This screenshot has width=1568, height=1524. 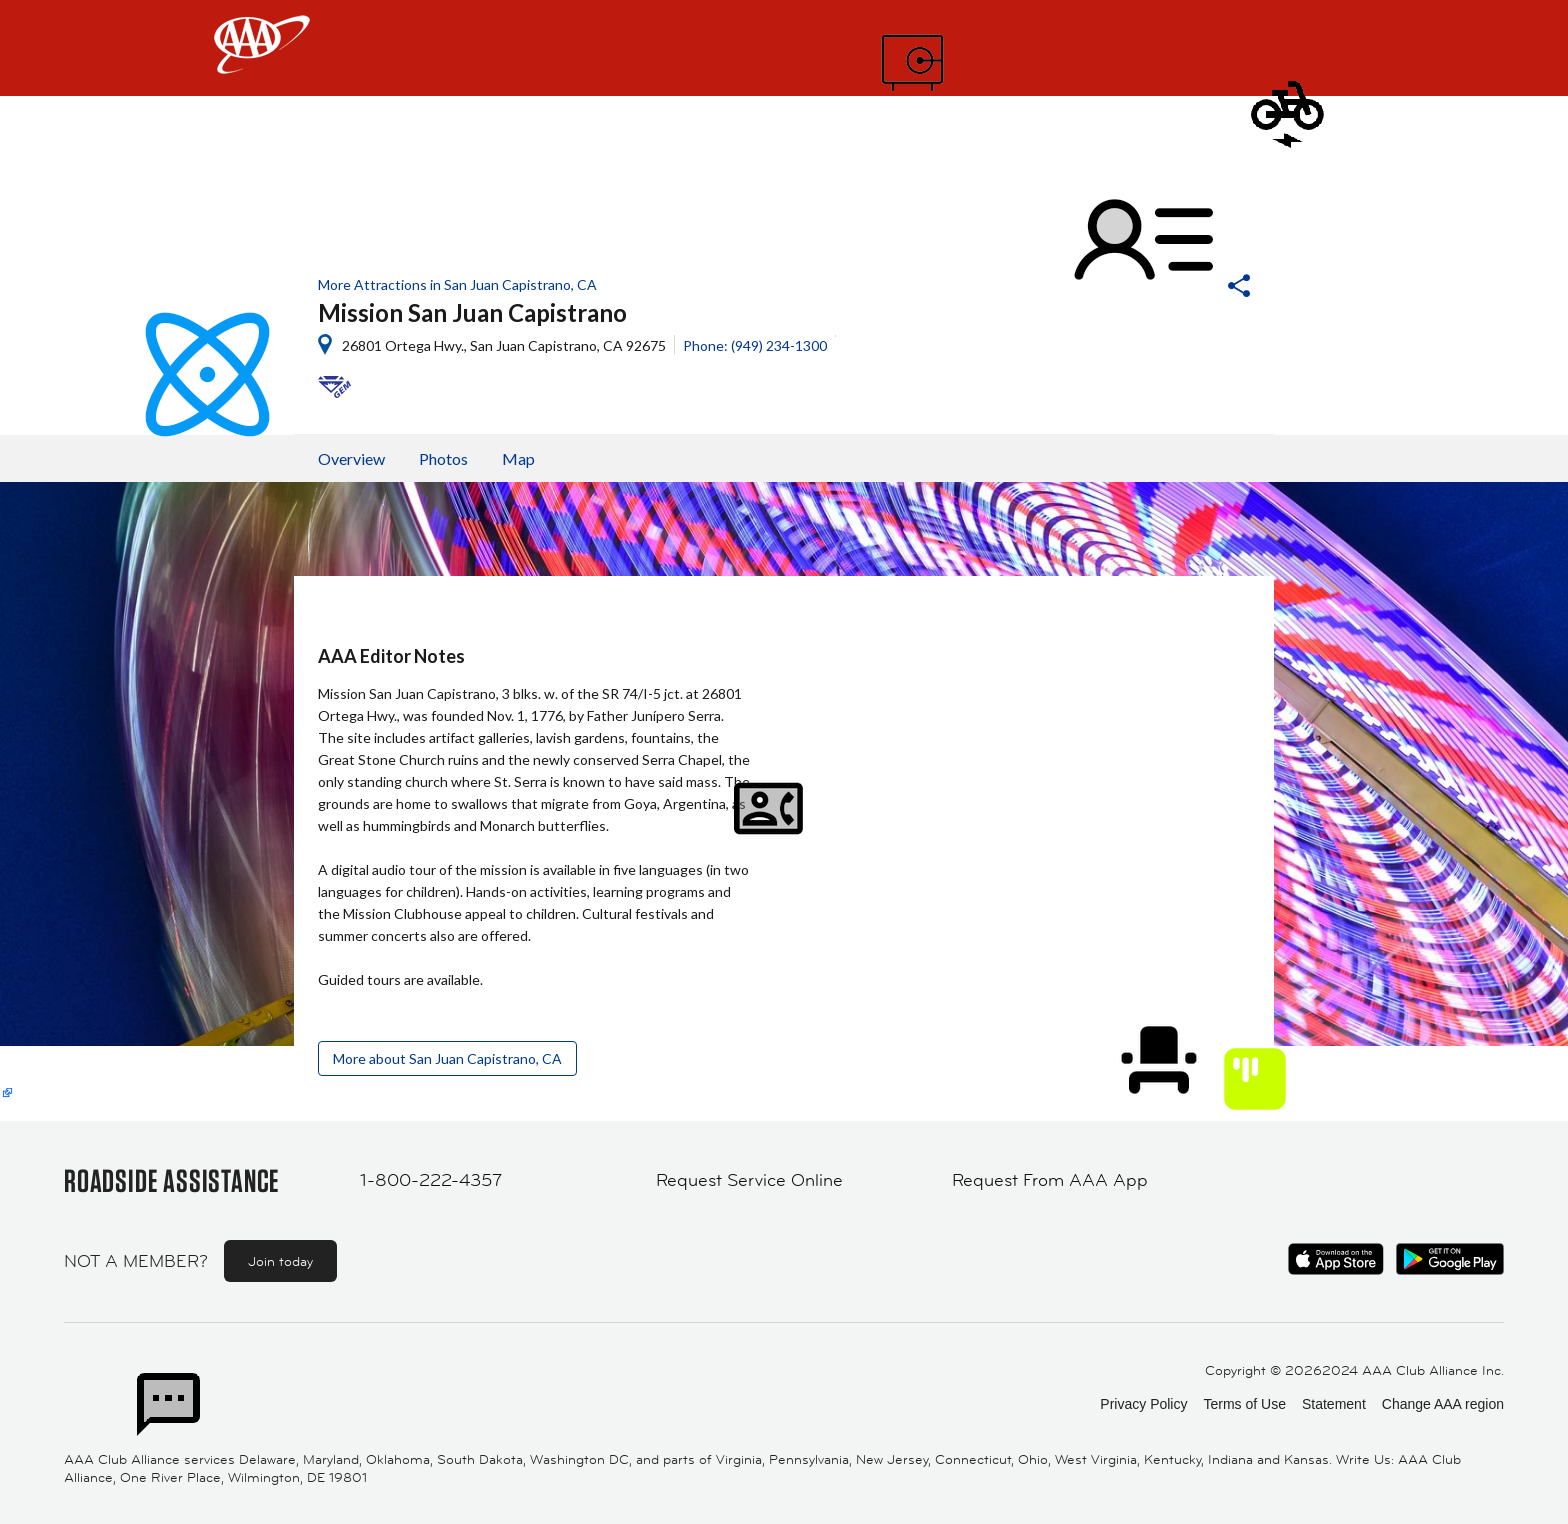 What do you see at coordinates (1287, 114) in the screenshot?
I see `find nearby electric bike rentals` at bounding box center [1287, 114].